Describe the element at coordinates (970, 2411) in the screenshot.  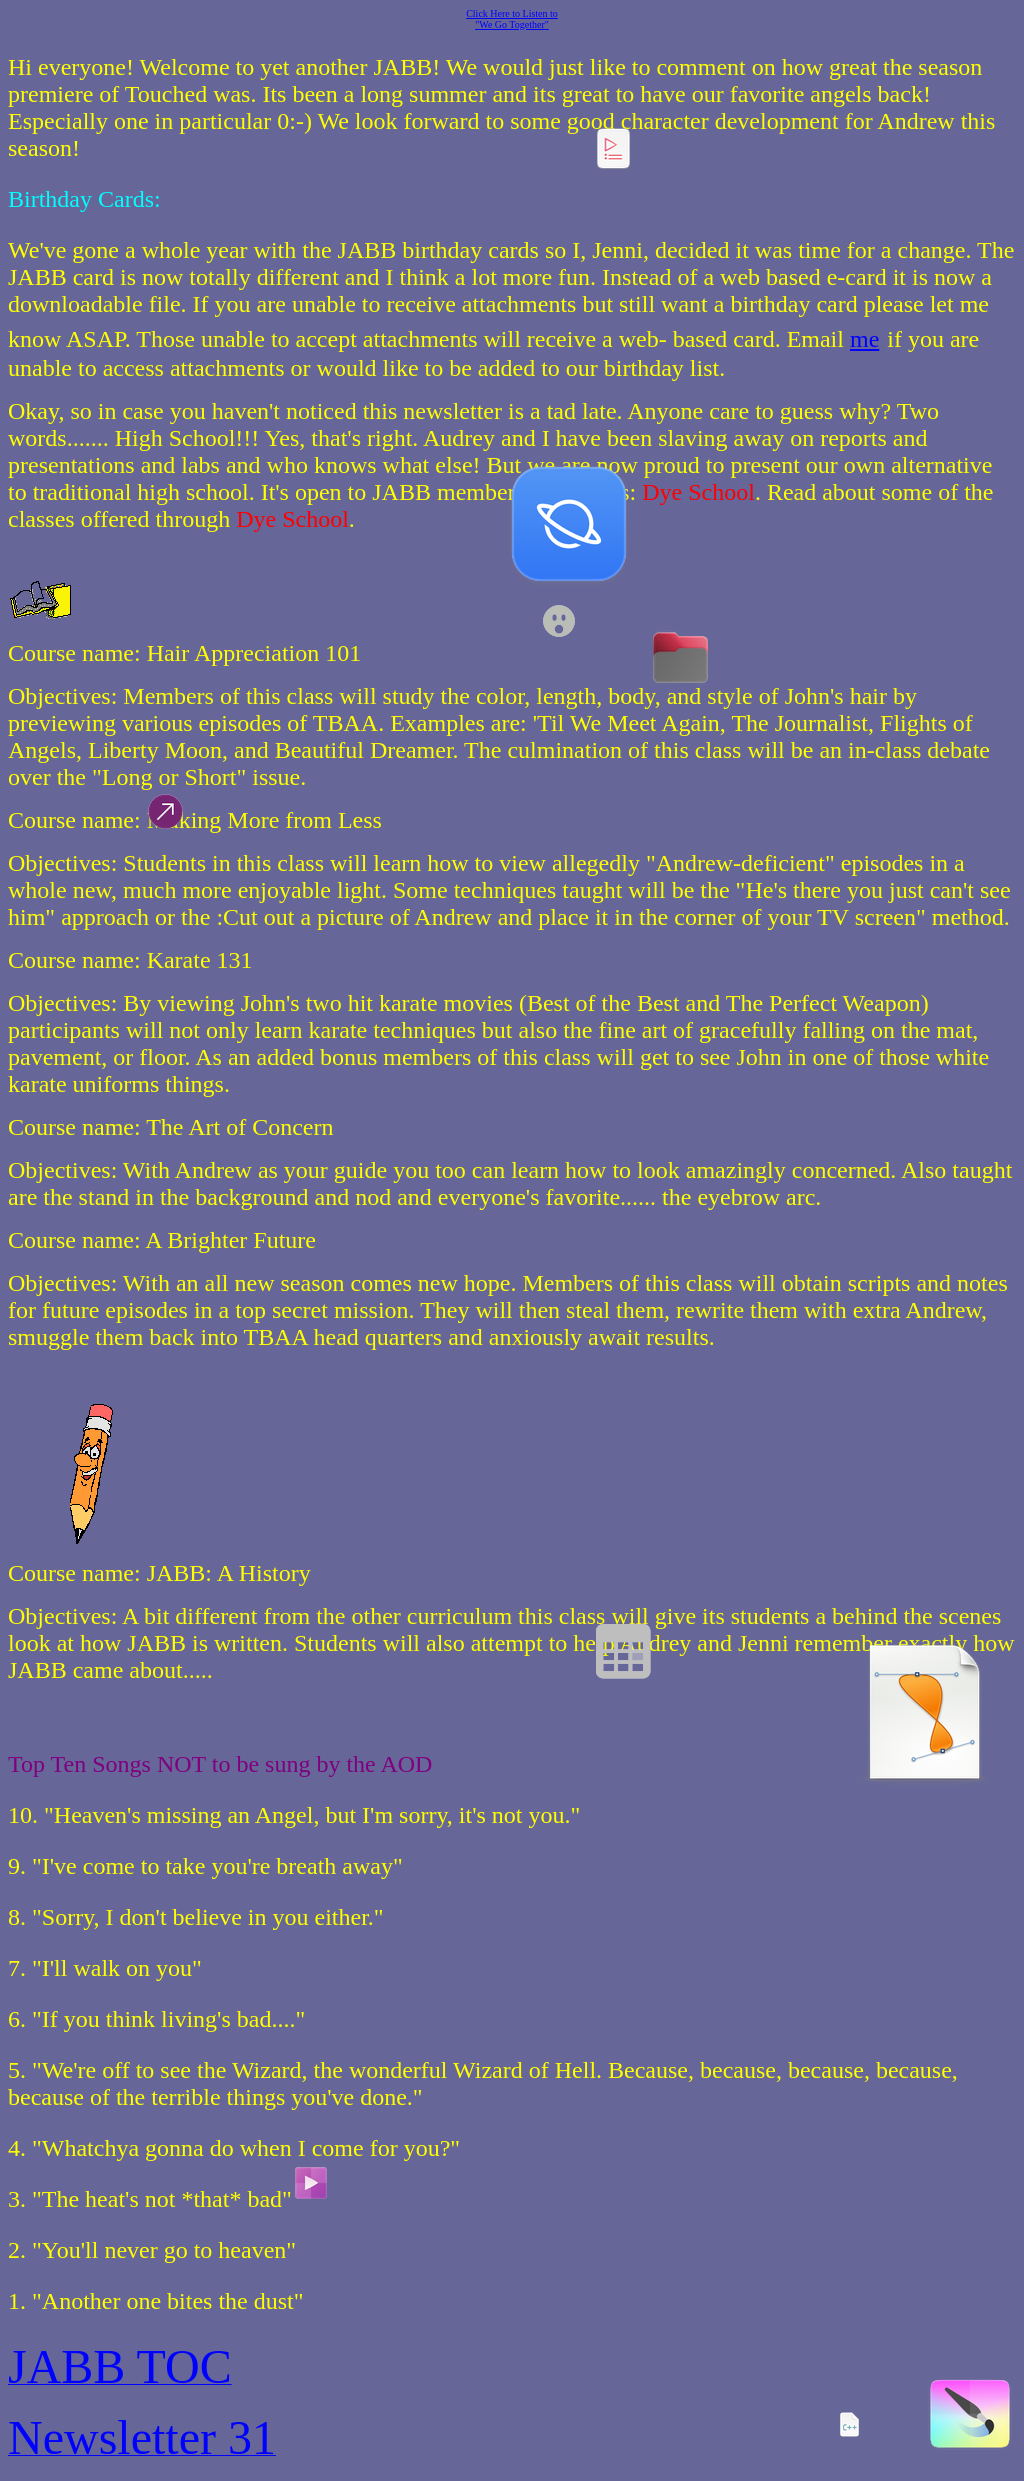
I see `open a Krita project file` at that location.